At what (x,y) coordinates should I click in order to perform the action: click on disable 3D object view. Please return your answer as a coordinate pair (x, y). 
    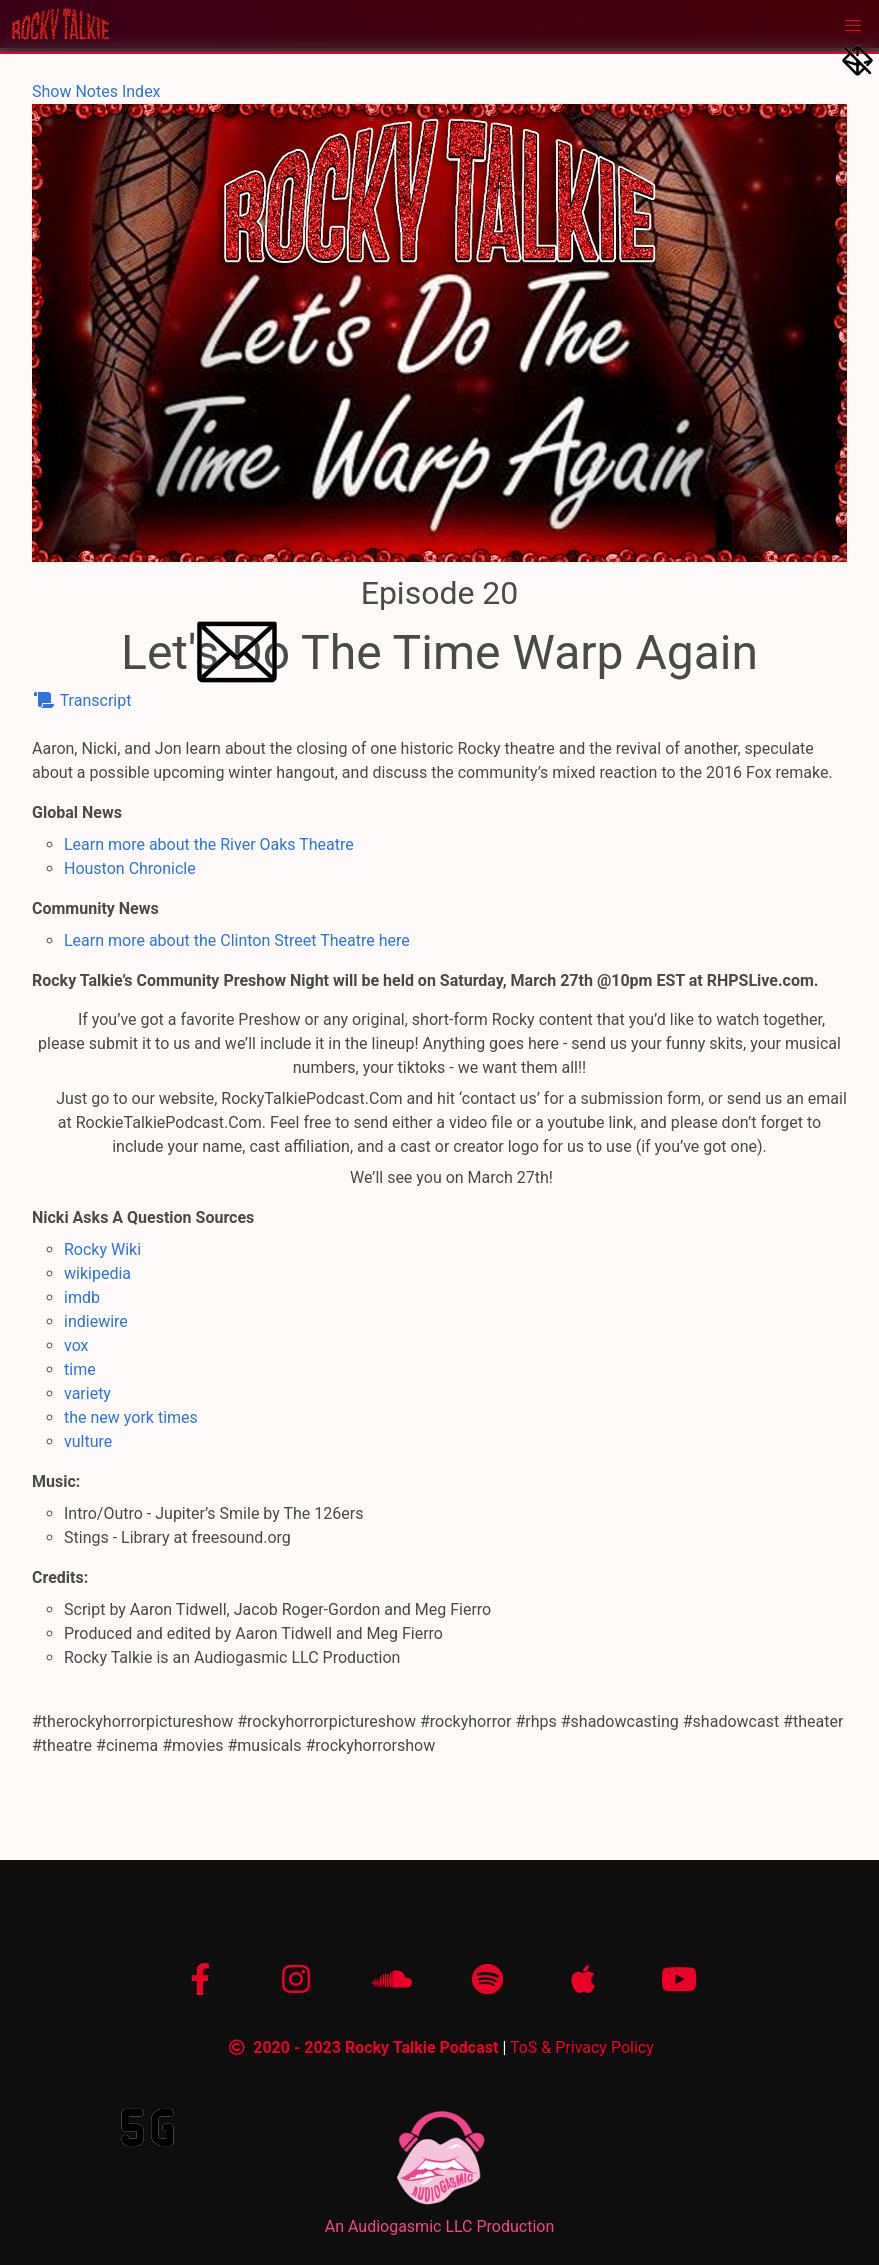
    Looking at the image, I should click on (857, 60).